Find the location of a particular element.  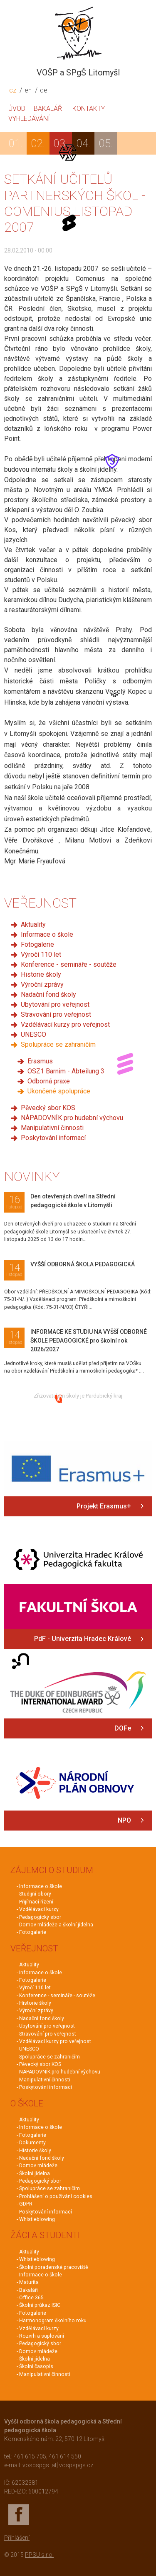

neo4j graph database logo is located at coordinates (20, 1661).